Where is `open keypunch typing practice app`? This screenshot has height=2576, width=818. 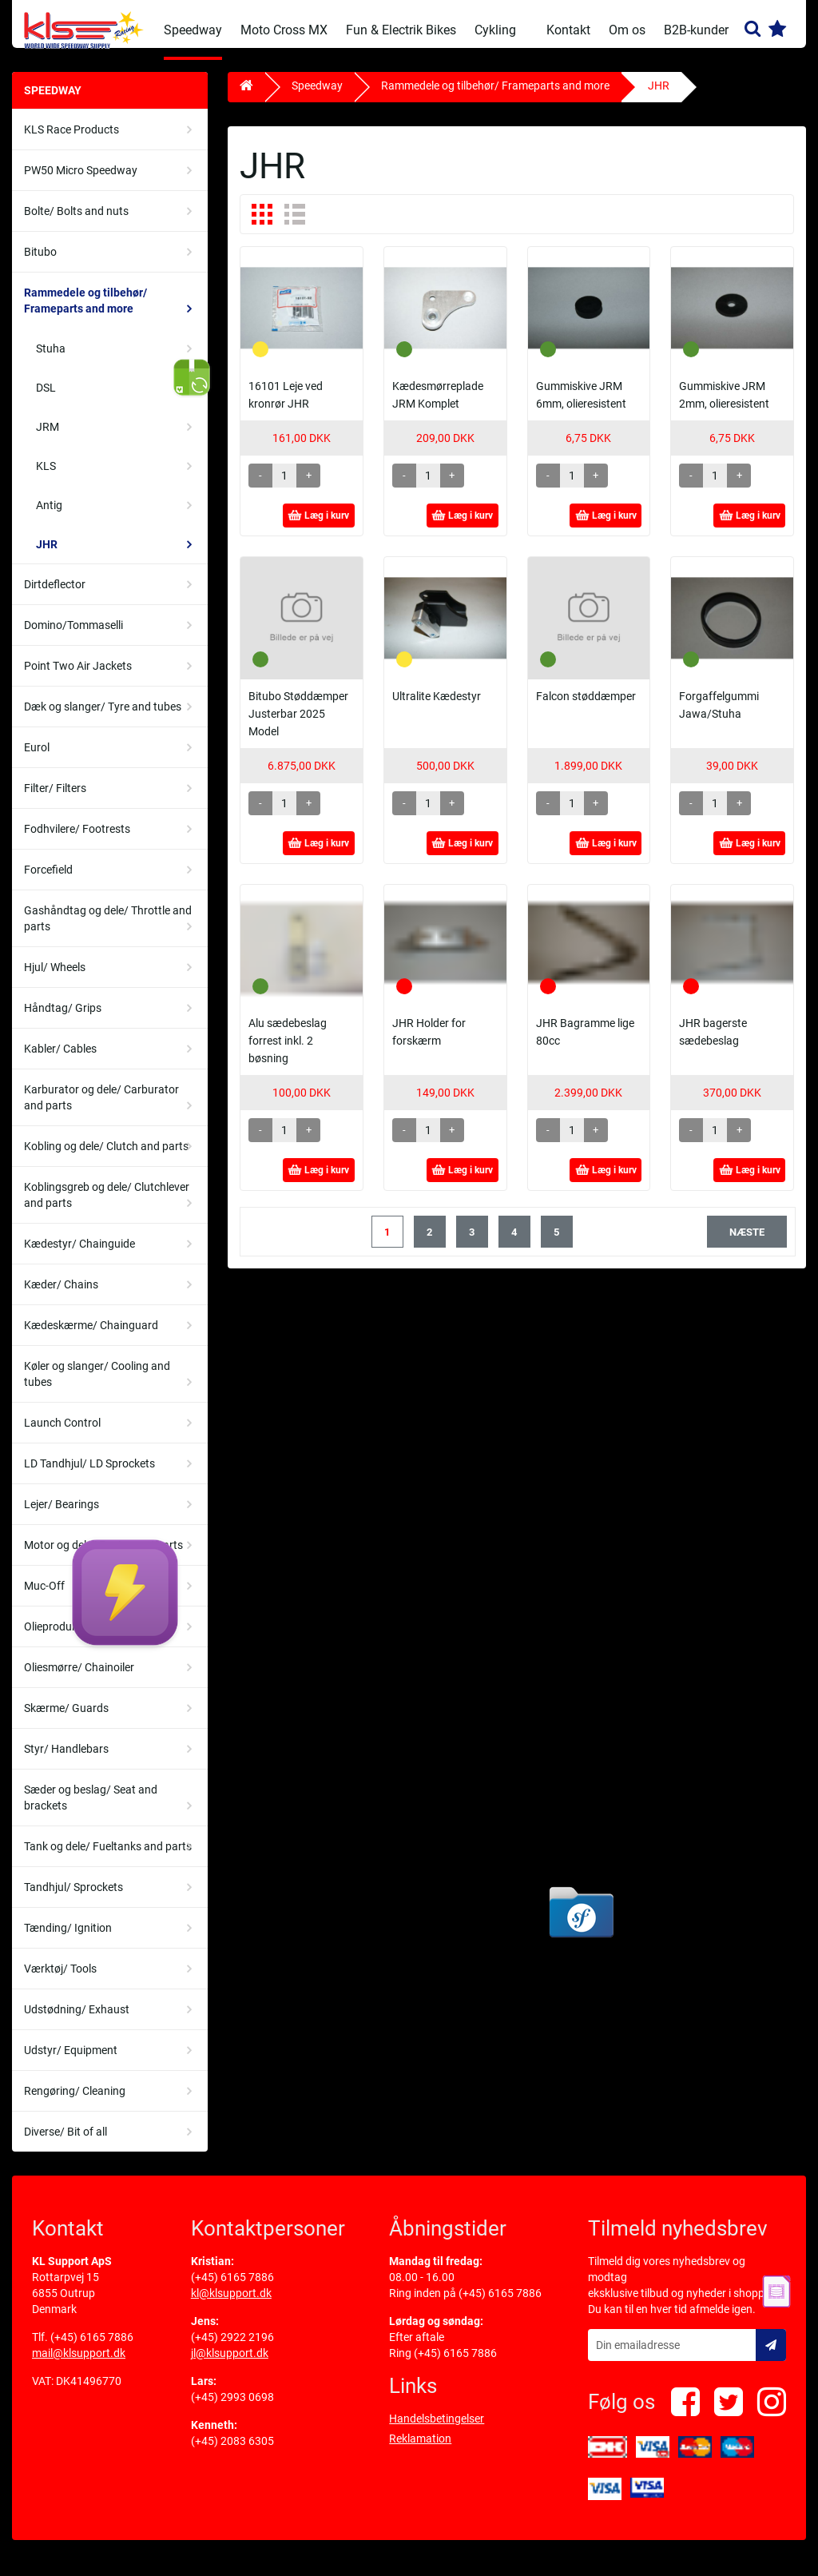 open keypunch typing practice app is located at coordinates (125, 1592).